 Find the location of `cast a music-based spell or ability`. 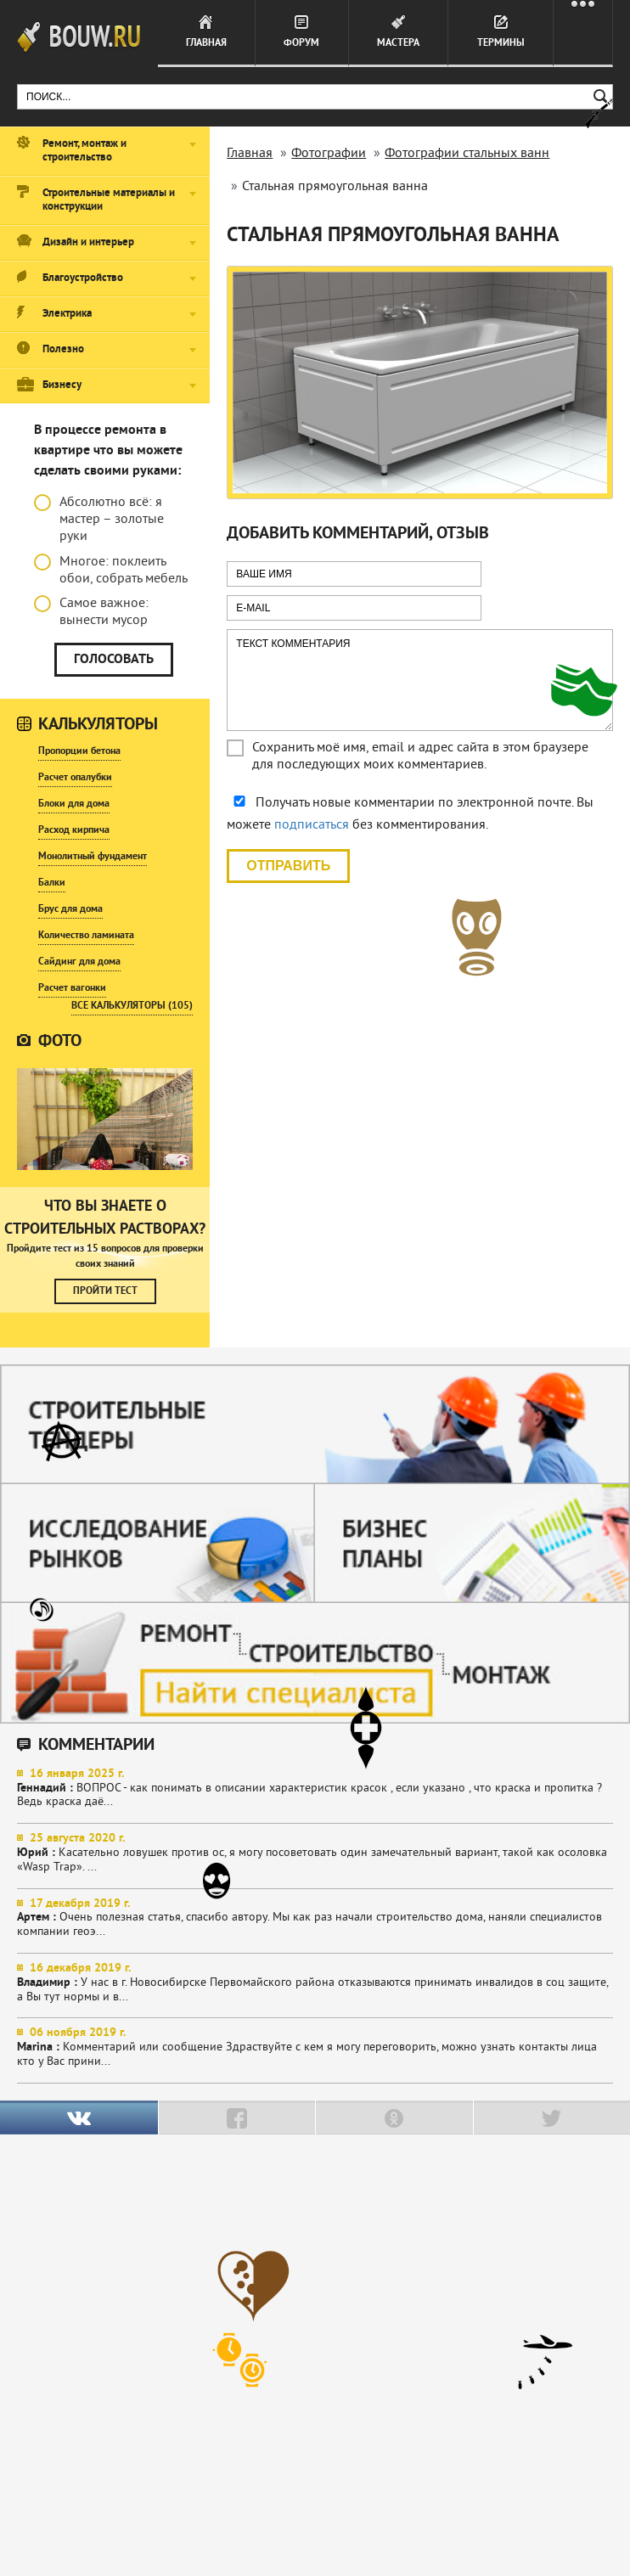

cast a music-based spell or ability is located at coordinates (42, 1610).